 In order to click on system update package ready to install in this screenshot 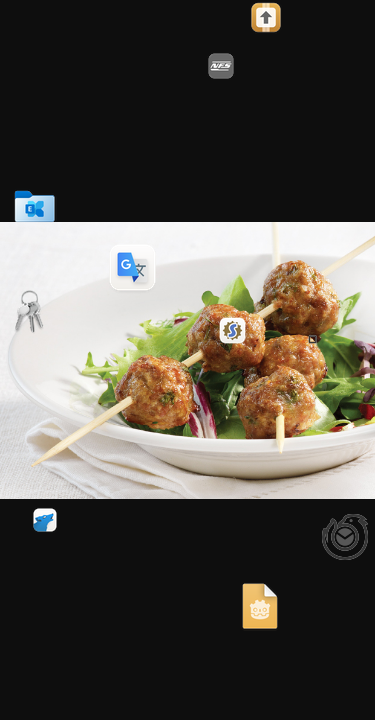, I will do `click(266, 18)`.